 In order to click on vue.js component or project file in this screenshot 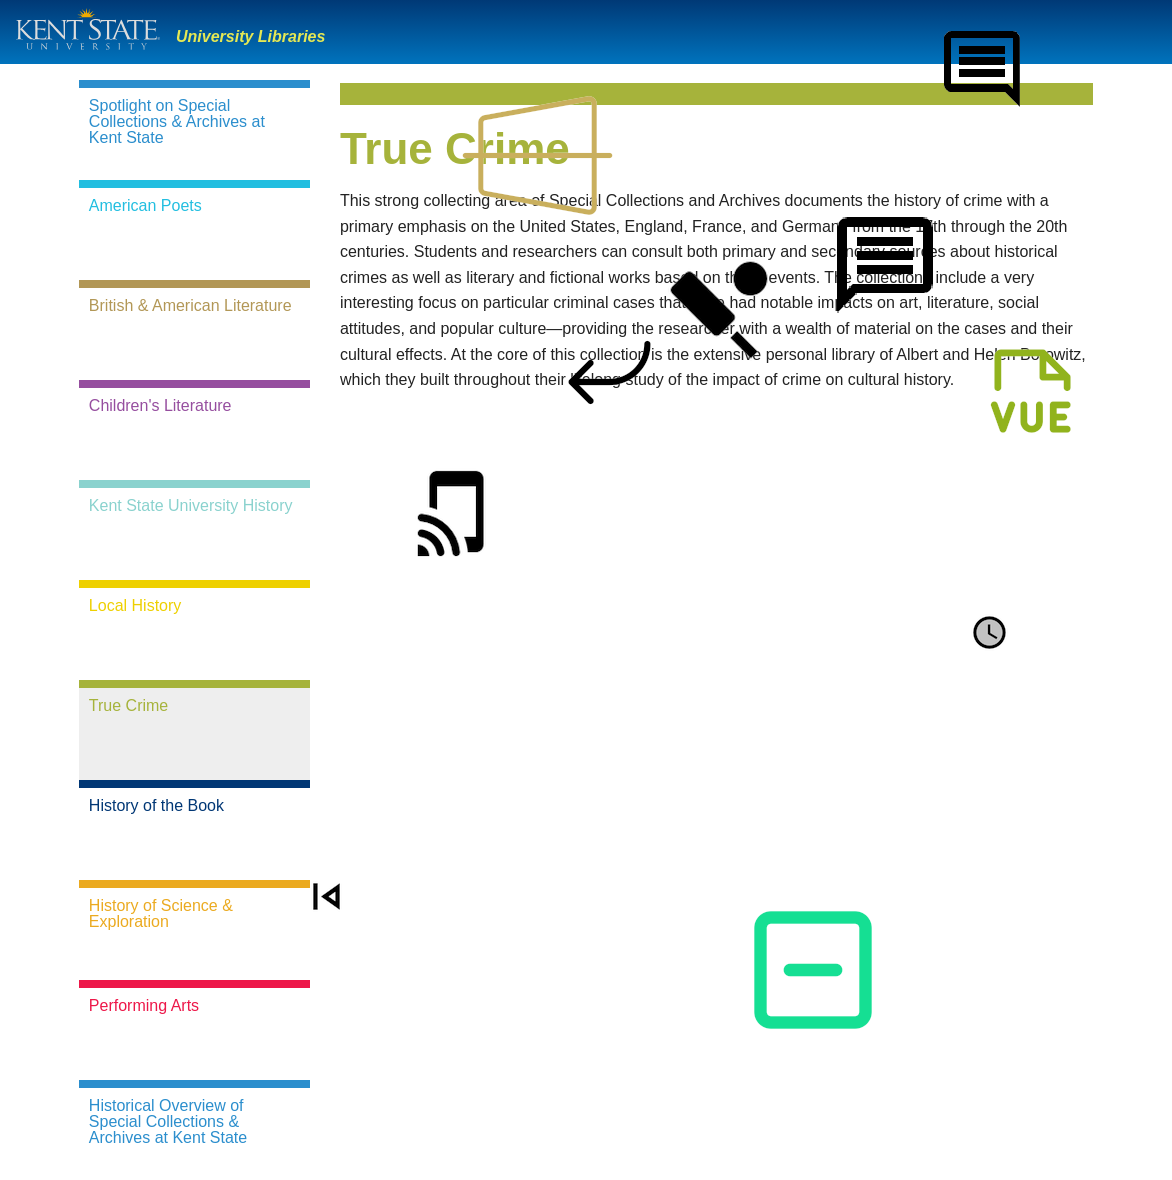, I will do `click(1032, 394)`.